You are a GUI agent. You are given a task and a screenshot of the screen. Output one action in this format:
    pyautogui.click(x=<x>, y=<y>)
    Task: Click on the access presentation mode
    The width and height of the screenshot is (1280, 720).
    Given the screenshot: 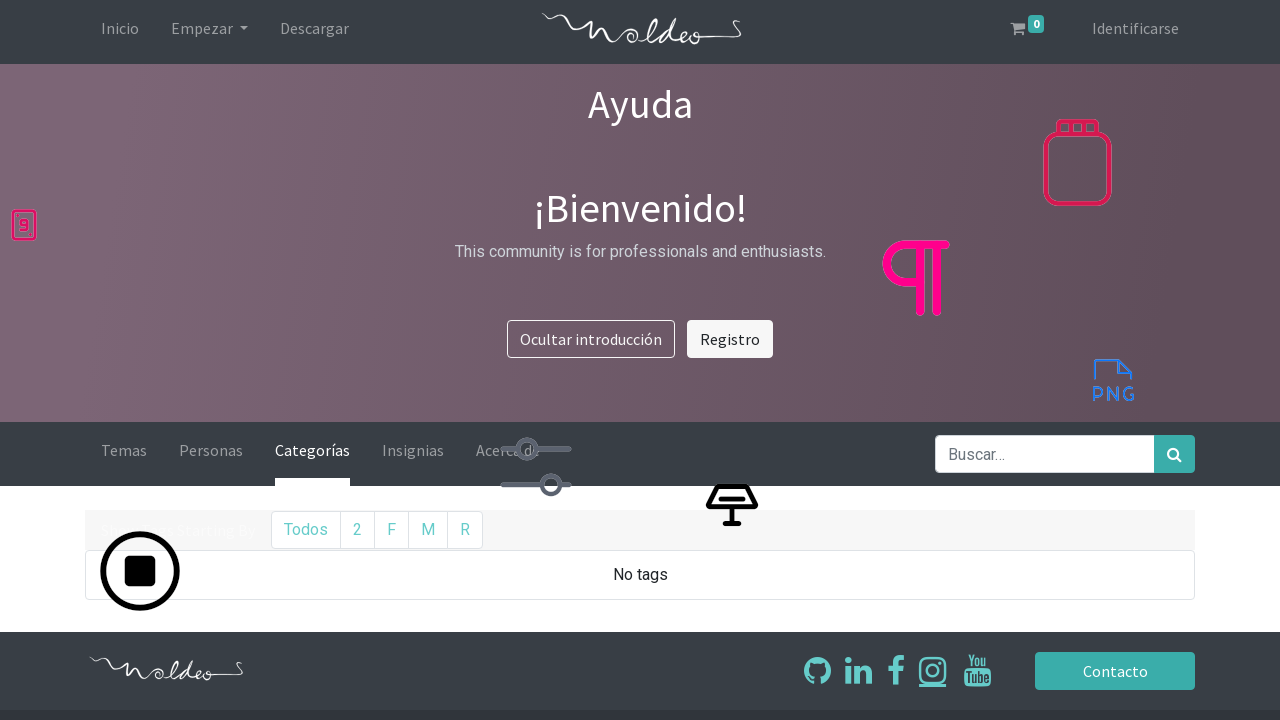 What is the action you would take?
    pyautogui.click(x=732, y=505)
    